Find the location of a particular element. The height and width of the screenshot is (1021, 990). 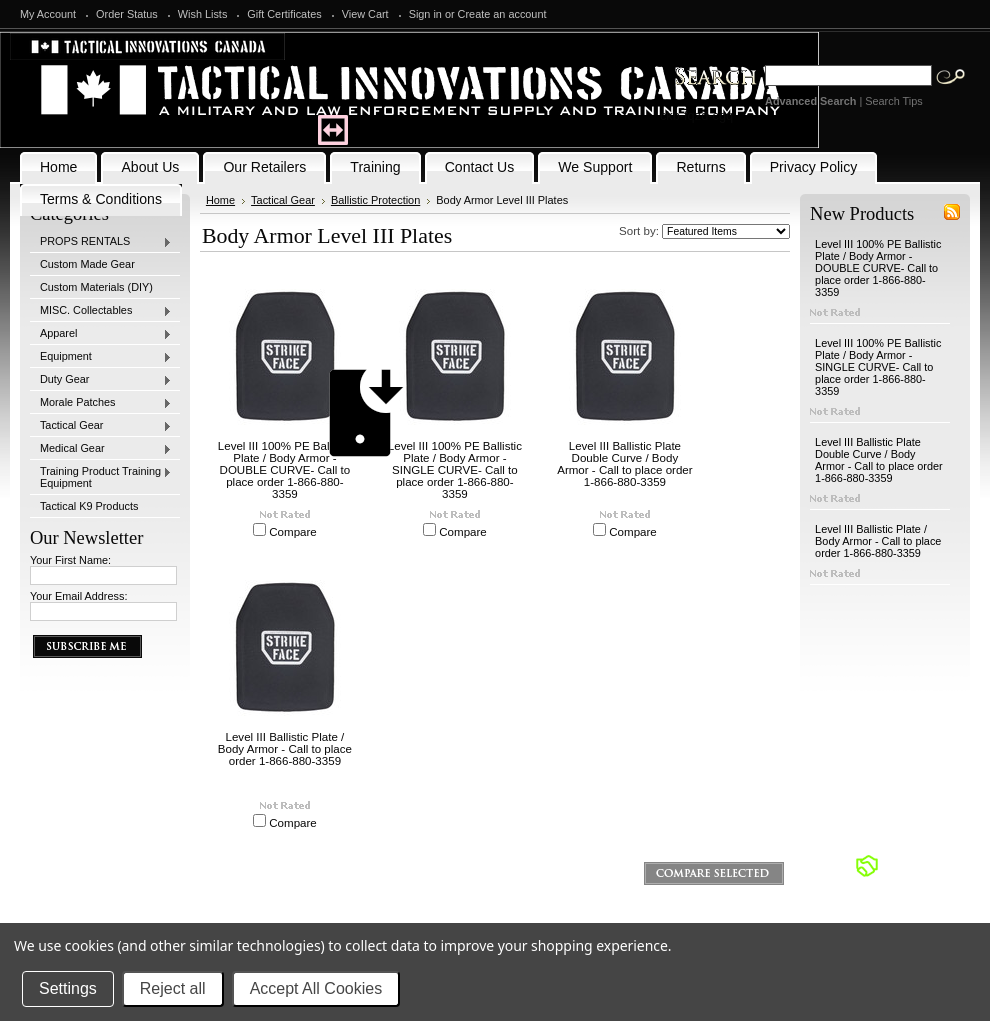

indicates a partnership or collaboration is located at coordinates (867, 866).